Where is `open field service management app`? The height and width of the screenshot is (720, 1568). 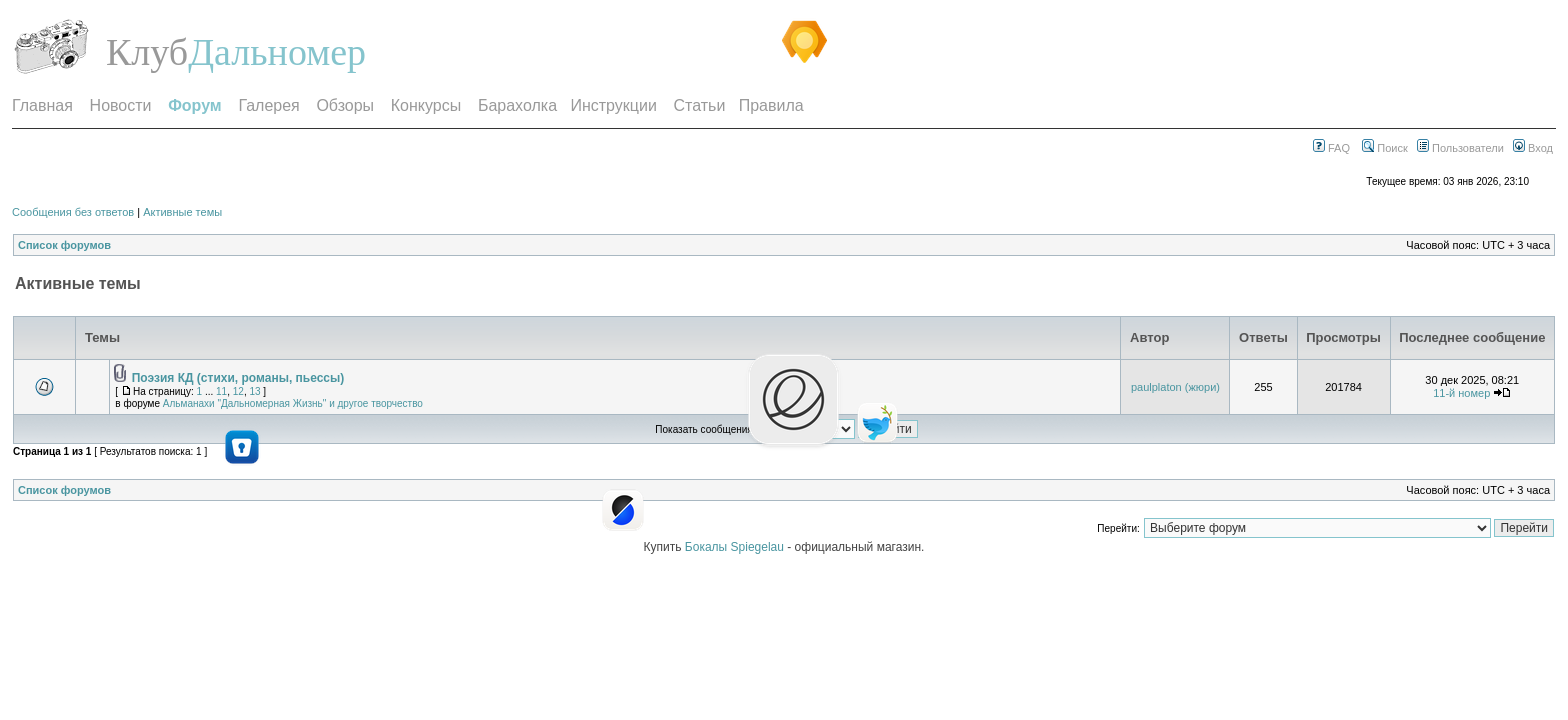
open field service management app is located at coordinates (804, 40).